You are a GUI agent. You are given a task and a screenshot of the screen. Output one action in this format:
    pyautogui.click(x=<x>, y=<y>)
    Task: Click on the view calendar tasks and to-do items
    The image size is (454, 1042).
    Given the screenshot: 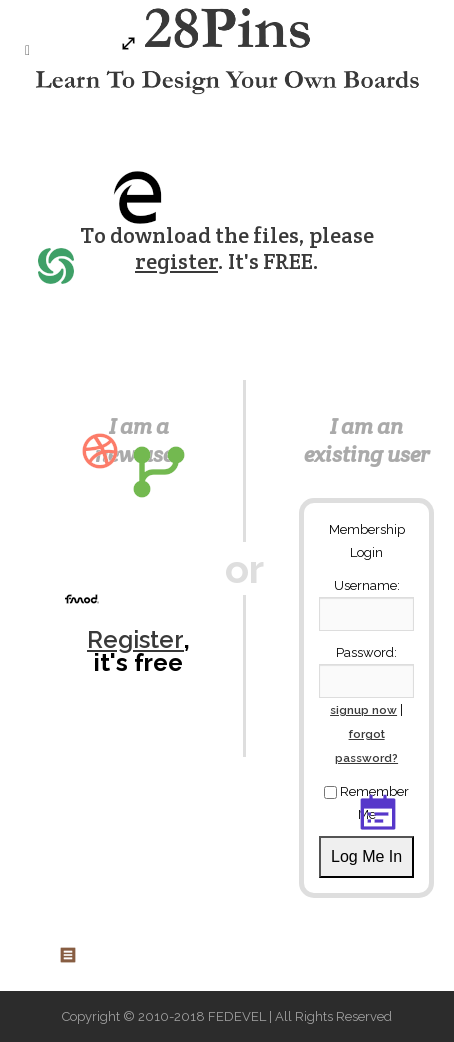 What is the action you would take?
    pyautogui.click(x=378, y=814)
    